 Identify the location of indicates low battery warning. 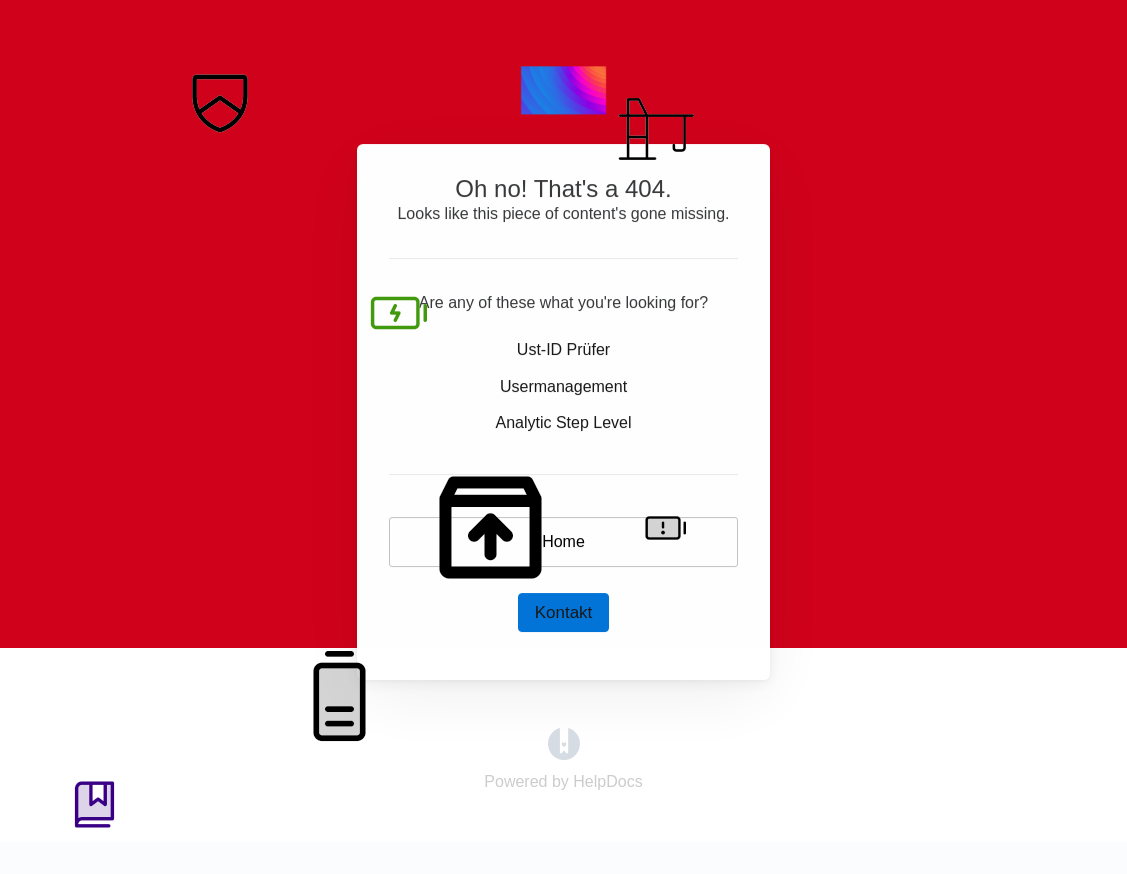
(665, 528).